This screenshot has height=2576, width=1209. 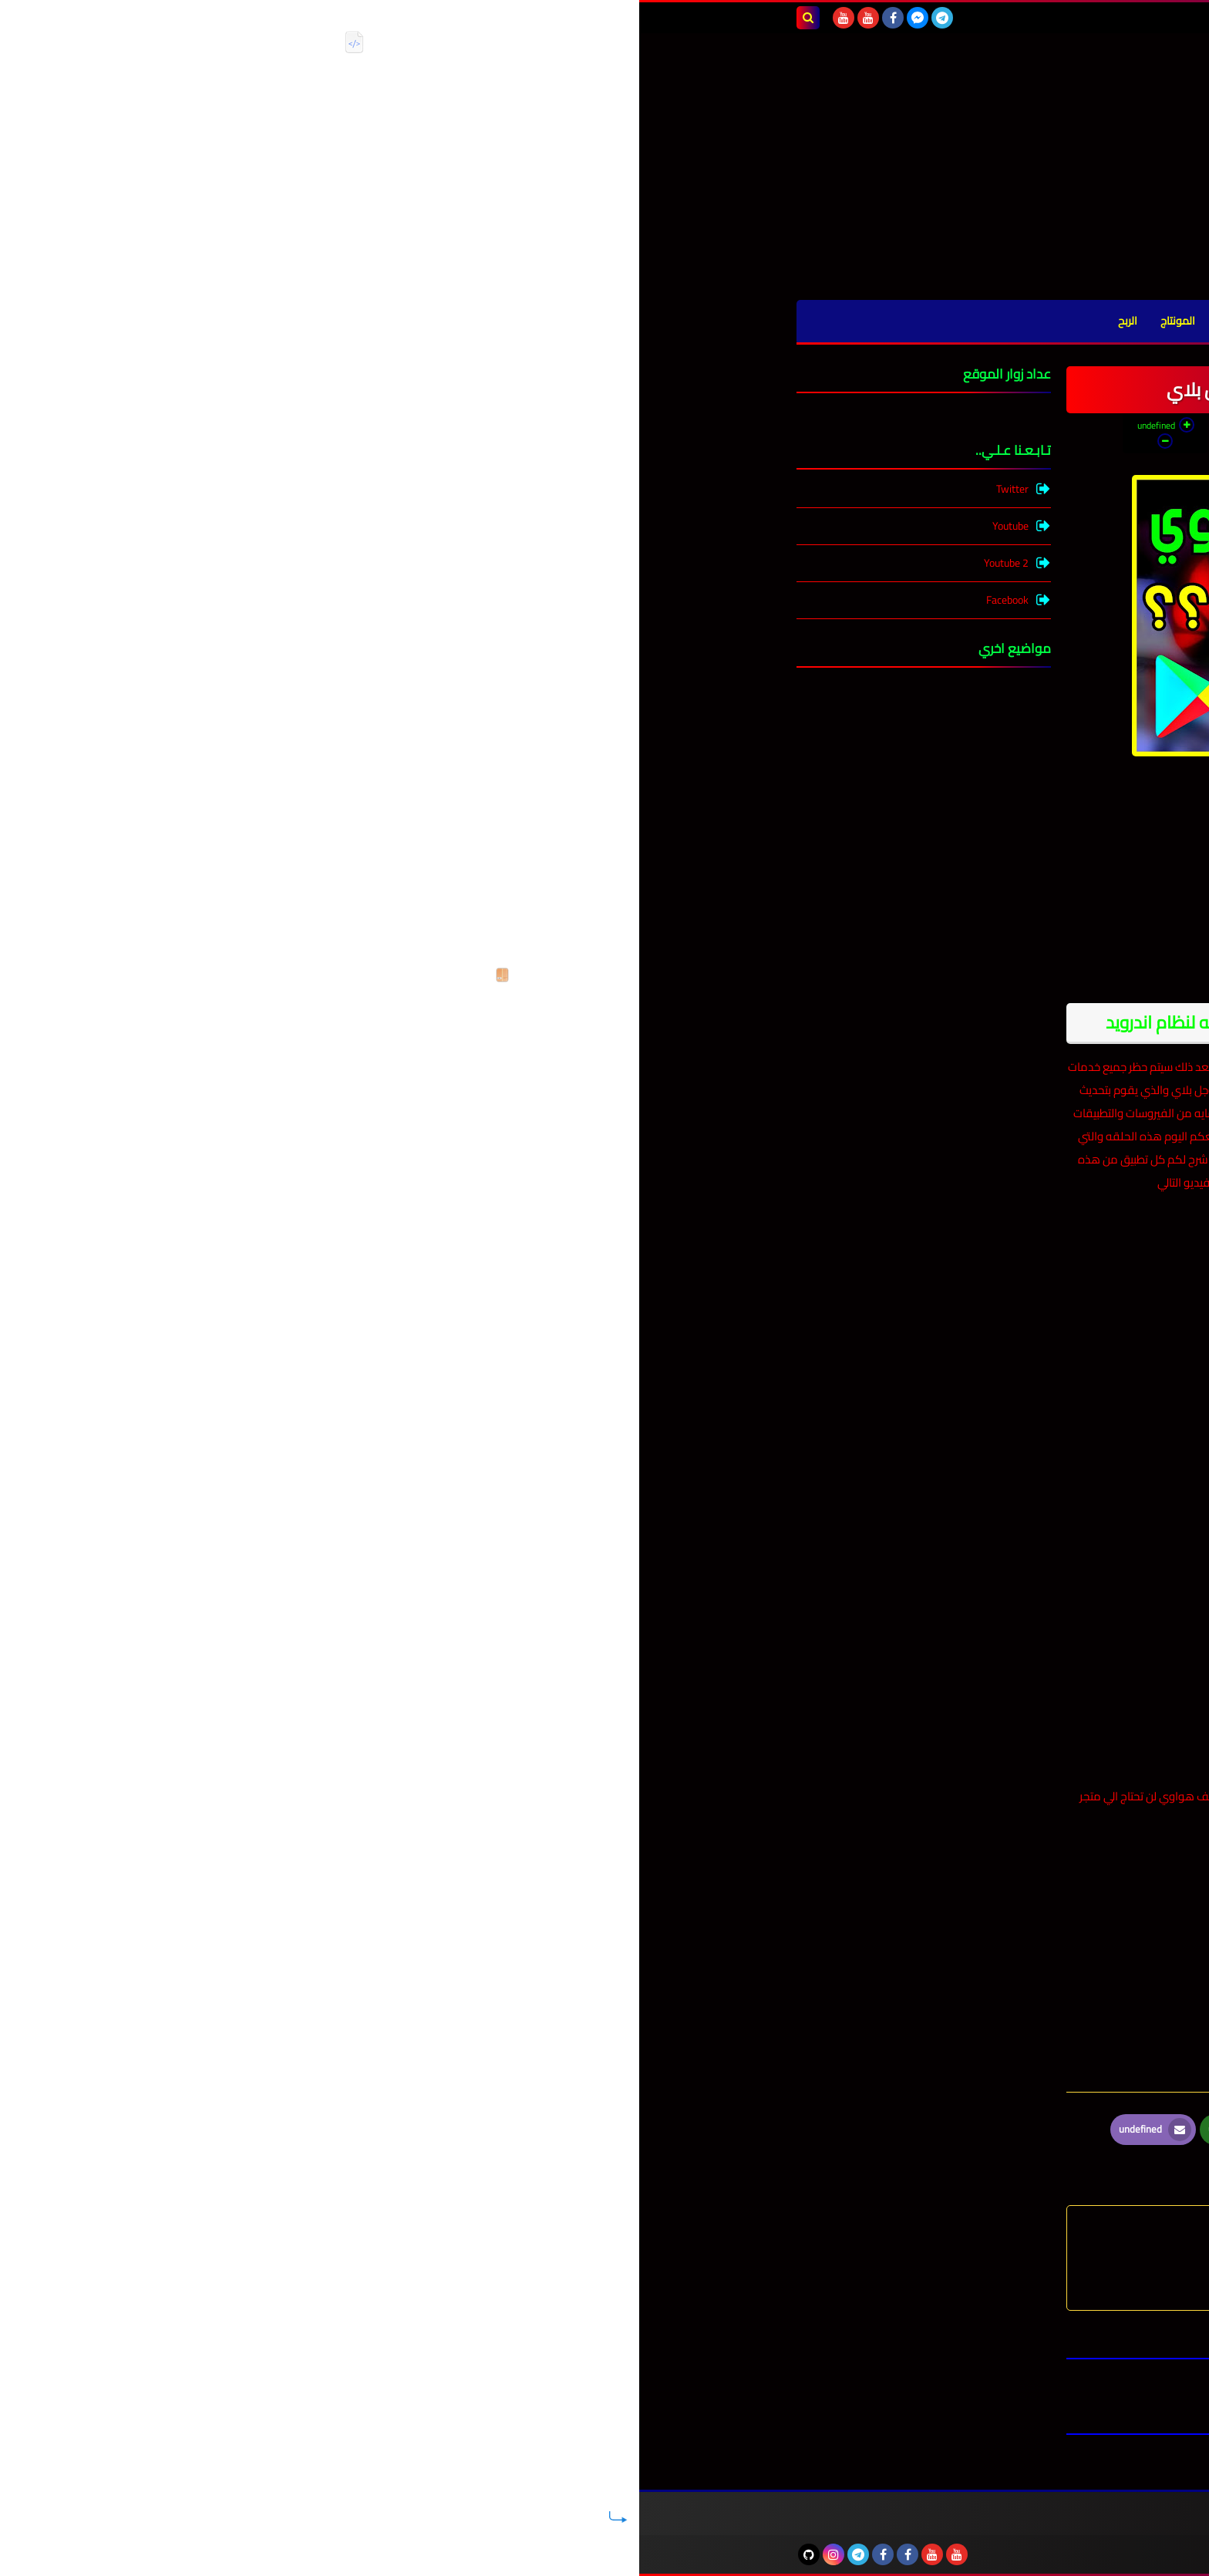 I want to click on forward an email to another recipient, so click(x=618, y=2516).